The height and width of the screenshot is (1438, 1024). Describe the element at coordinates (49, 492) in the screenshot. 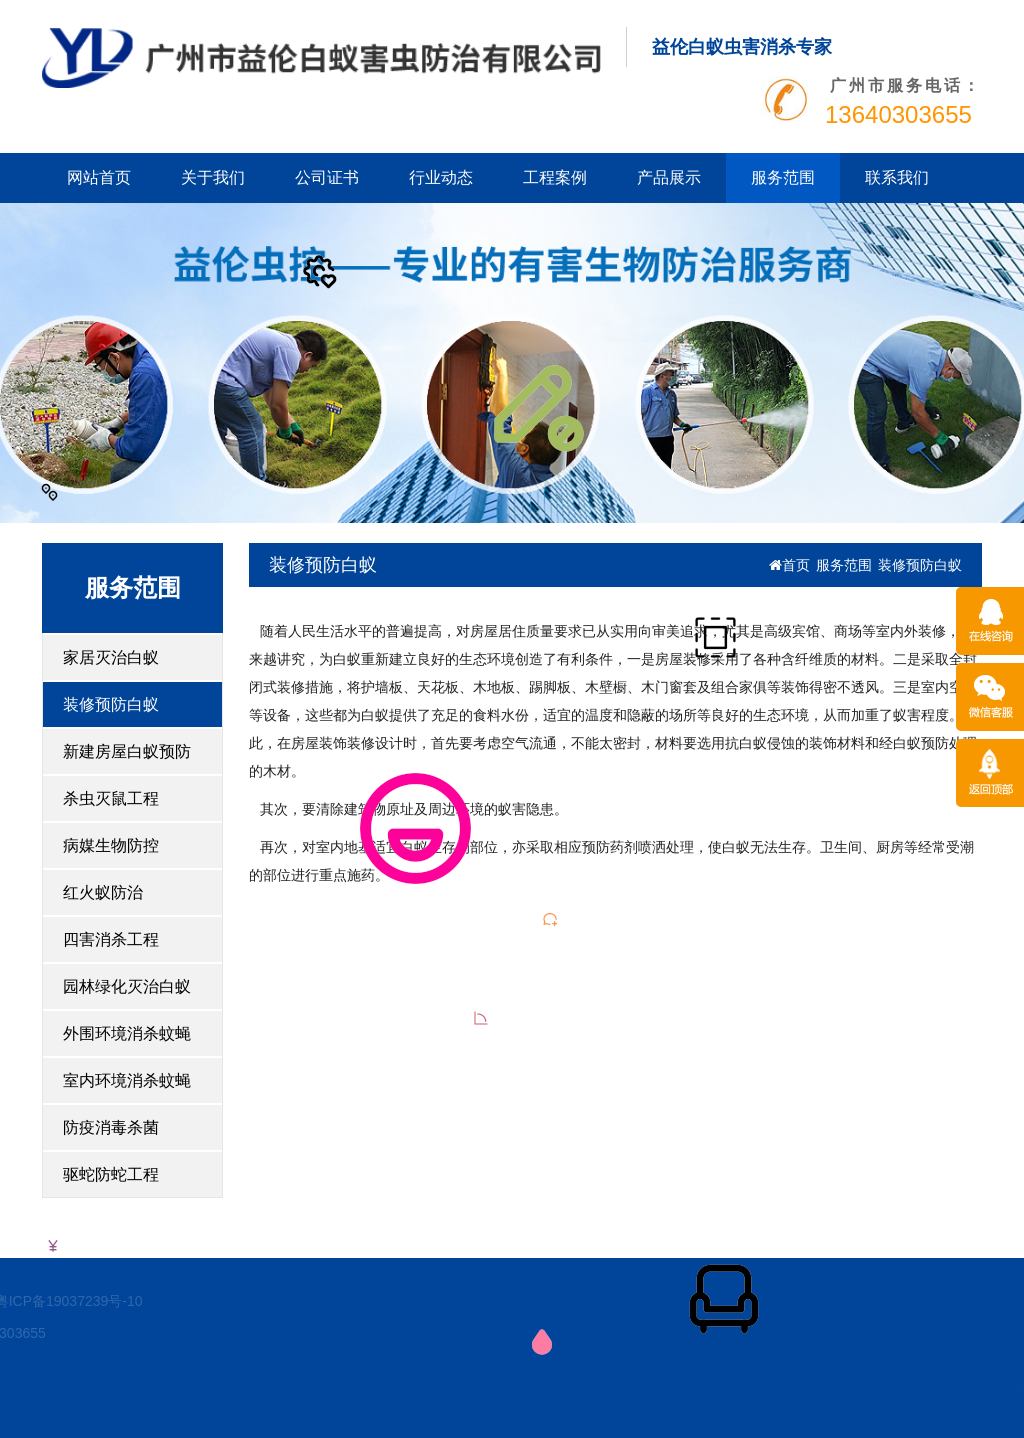

I see `view multiple saved locations` at that location.